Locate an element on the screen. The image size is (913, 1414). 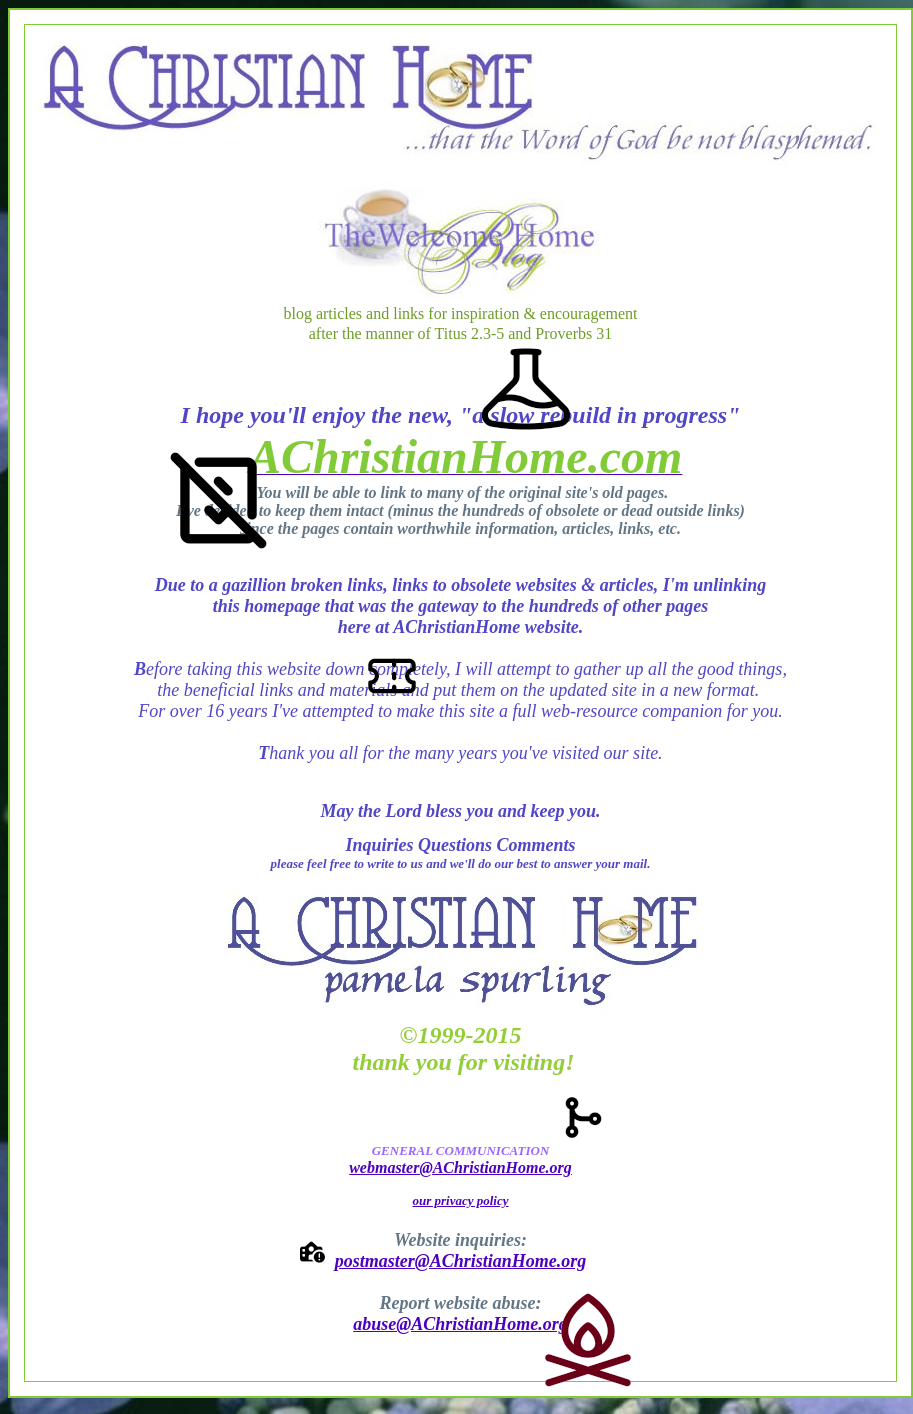
access experimental or beta features is located at coordinates (526, 389).